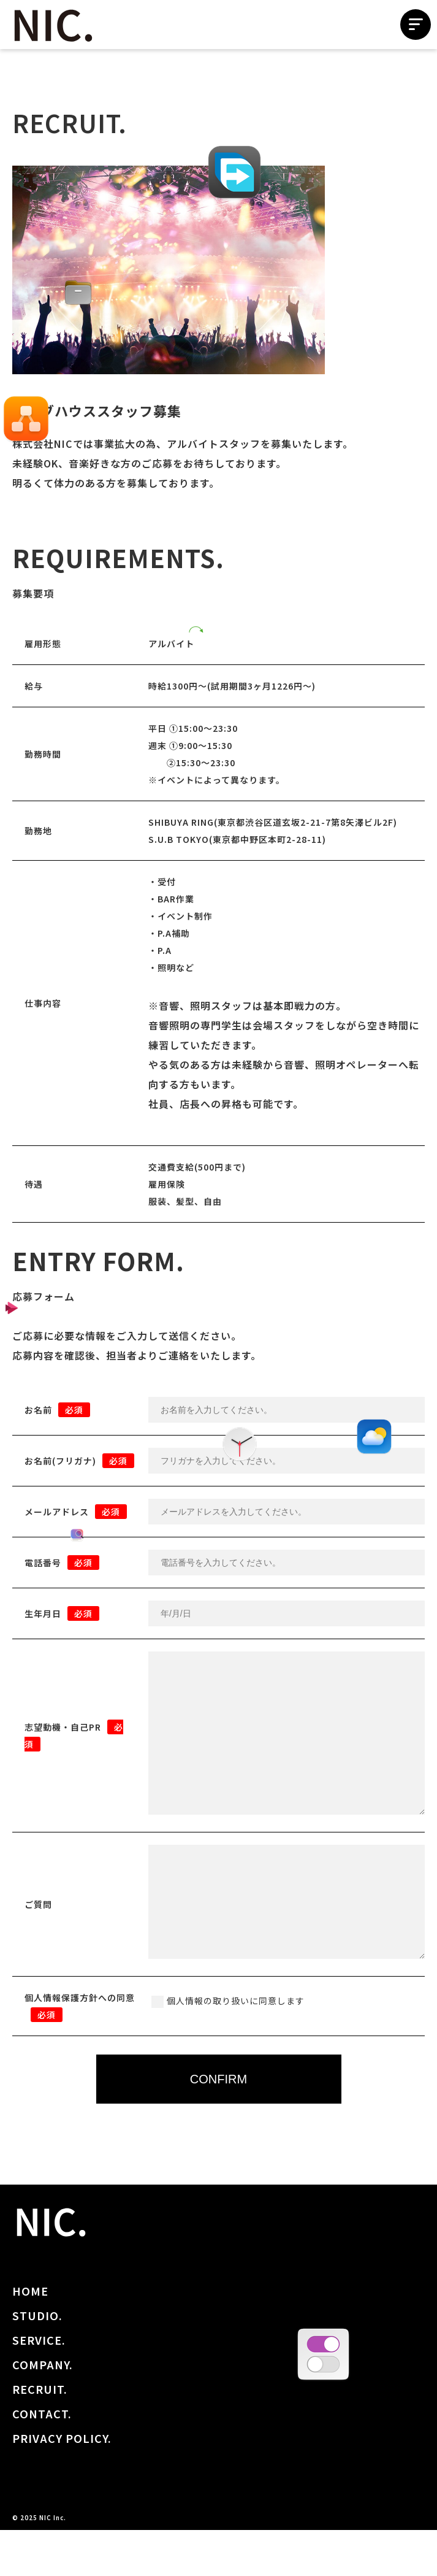 The height and width of the screenshot is (2576, 437). What do you see at coordinates (77, 1535) in the screenshot?
I see `open share preview app` at bounding box center [77, 1535].